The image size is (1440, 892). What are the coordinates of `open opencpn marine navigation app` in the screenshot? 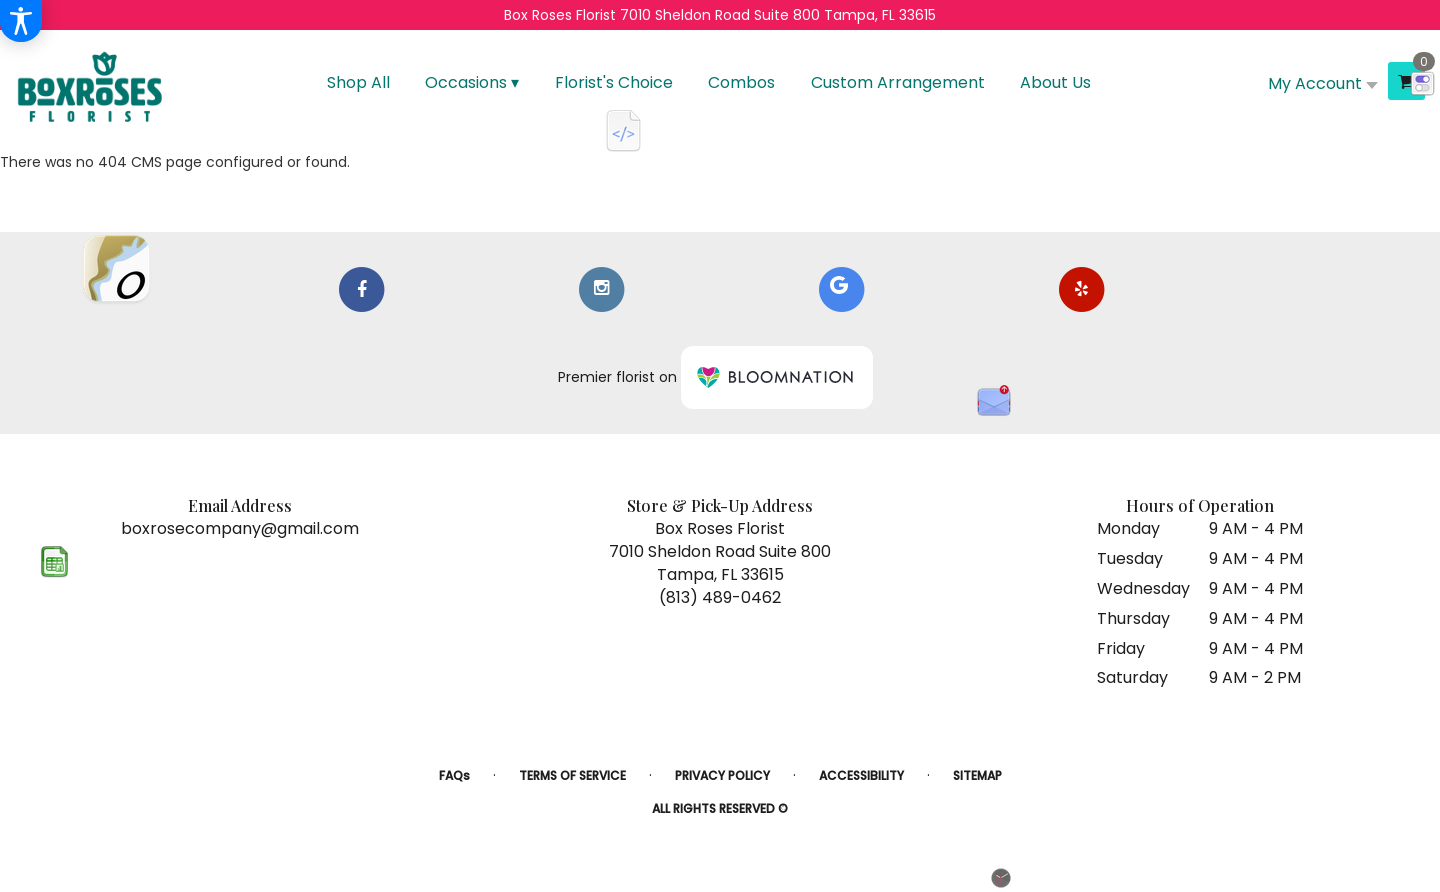 It's located at (116, 268).